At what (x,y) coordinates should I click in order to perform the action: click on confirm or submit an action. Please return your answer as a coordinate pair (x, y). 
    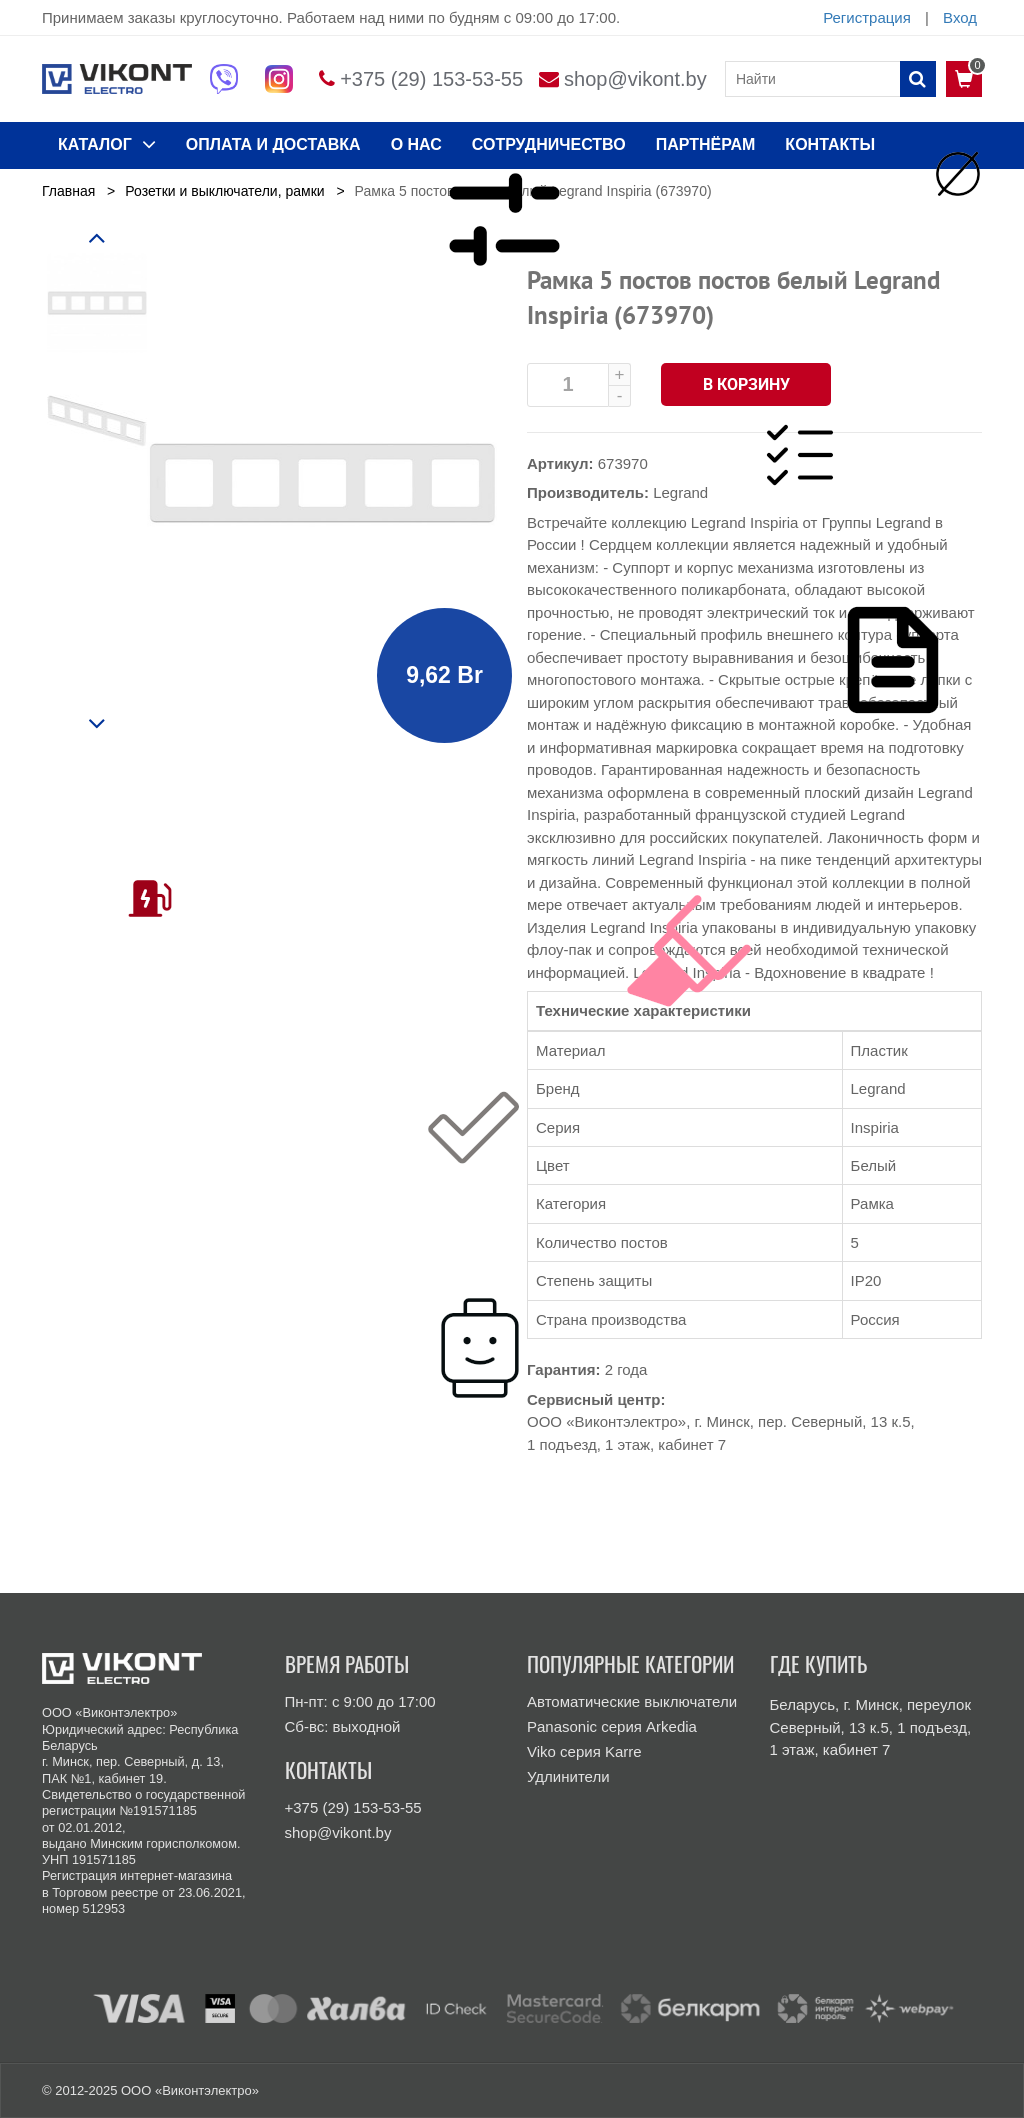
    Looking at the image, I should click on (472, 1126).